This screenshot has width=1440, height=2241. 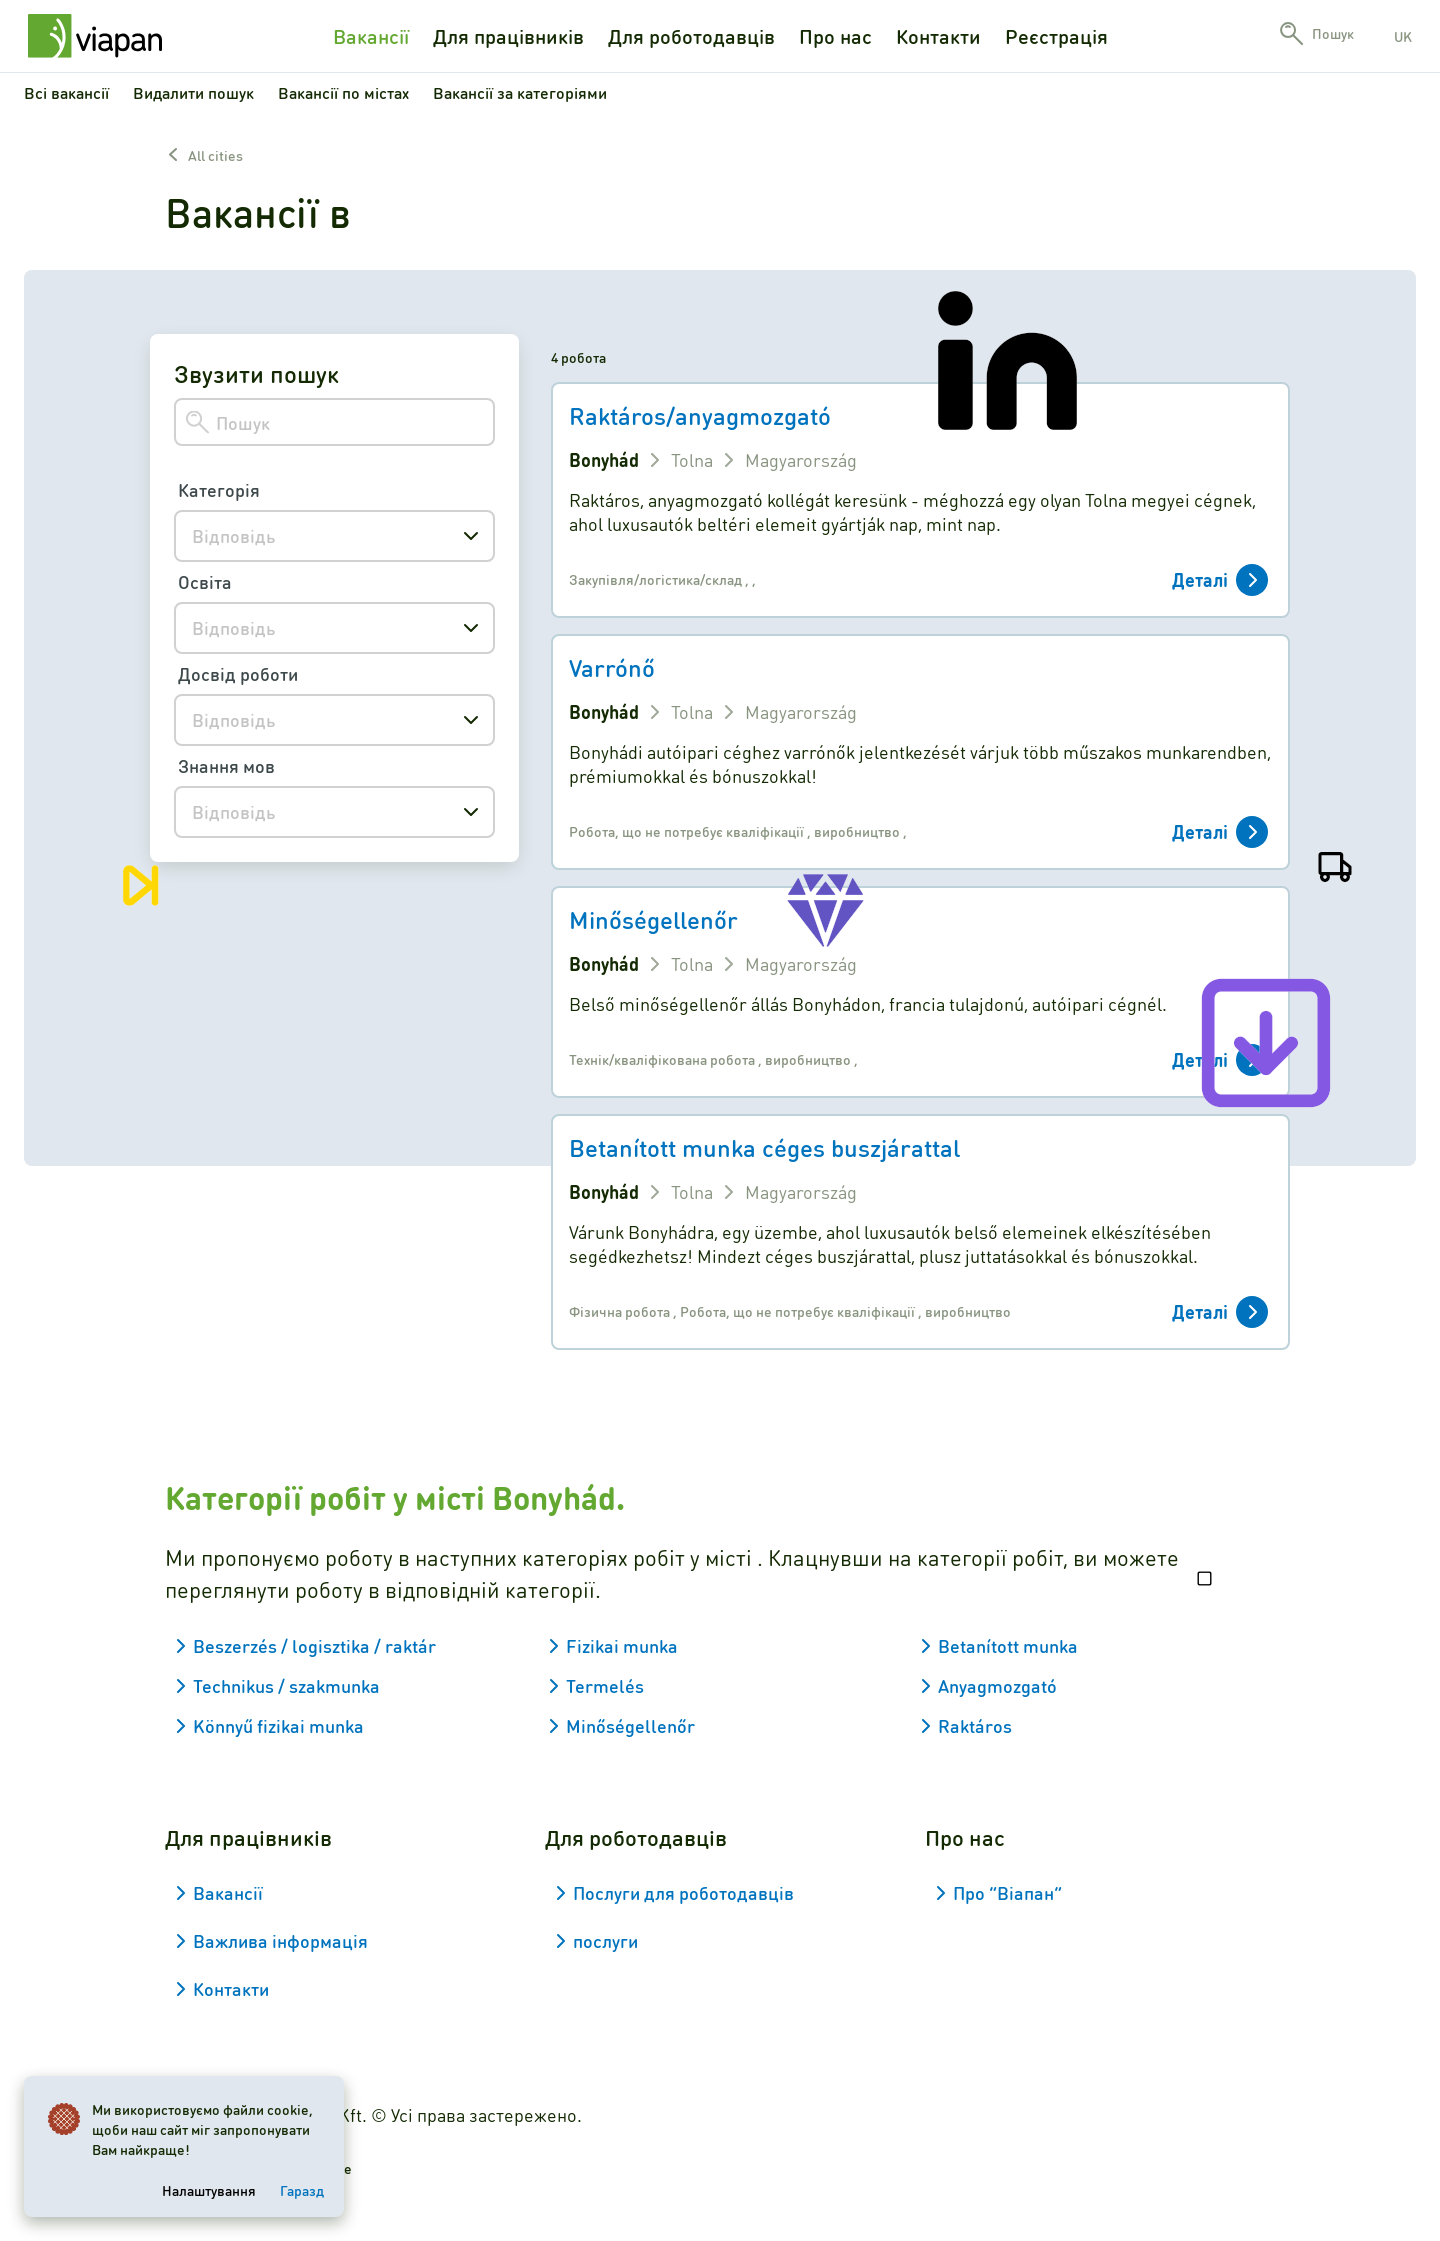 I want to click on stop media playback, so click(x=1204, y=1578).